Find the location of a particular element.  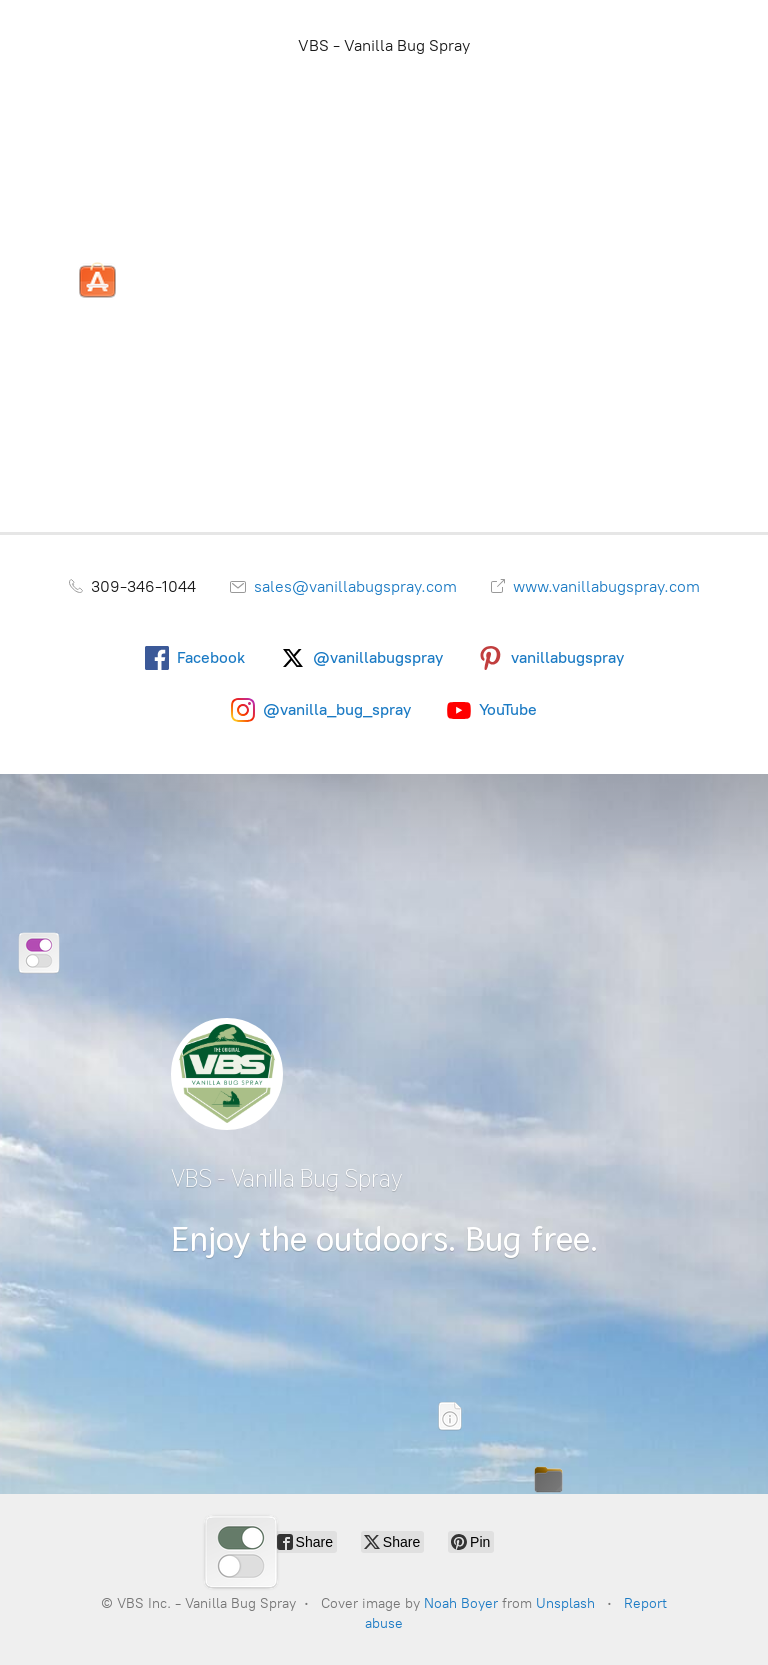

open gnome tweaks to customize desktop settings is located at coordinates (241, 1552).